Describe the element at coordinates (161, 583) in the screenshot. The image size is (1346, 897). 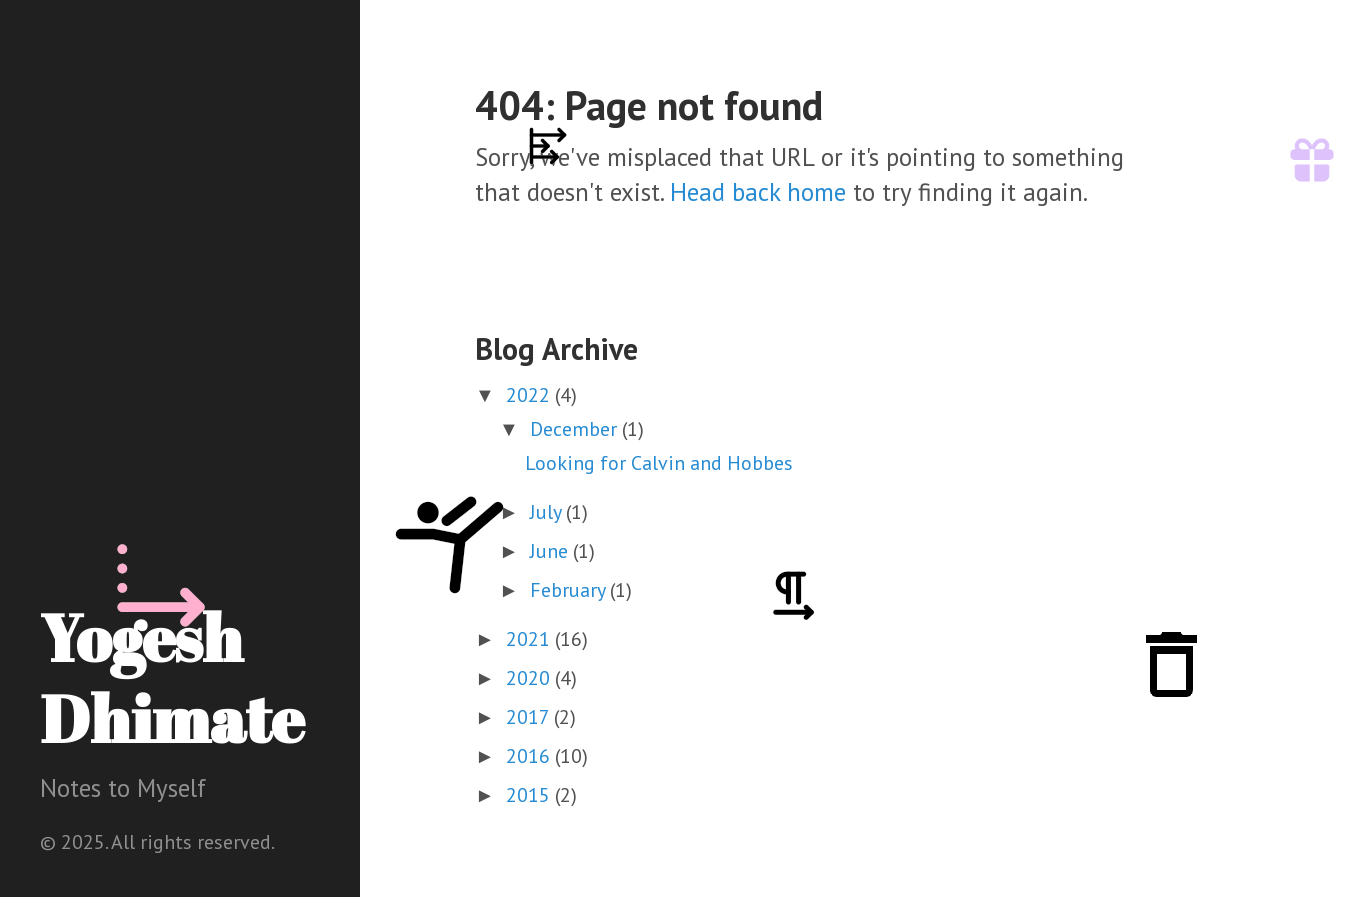
I see `set or view the x-axis in a chart or graph` at that location.